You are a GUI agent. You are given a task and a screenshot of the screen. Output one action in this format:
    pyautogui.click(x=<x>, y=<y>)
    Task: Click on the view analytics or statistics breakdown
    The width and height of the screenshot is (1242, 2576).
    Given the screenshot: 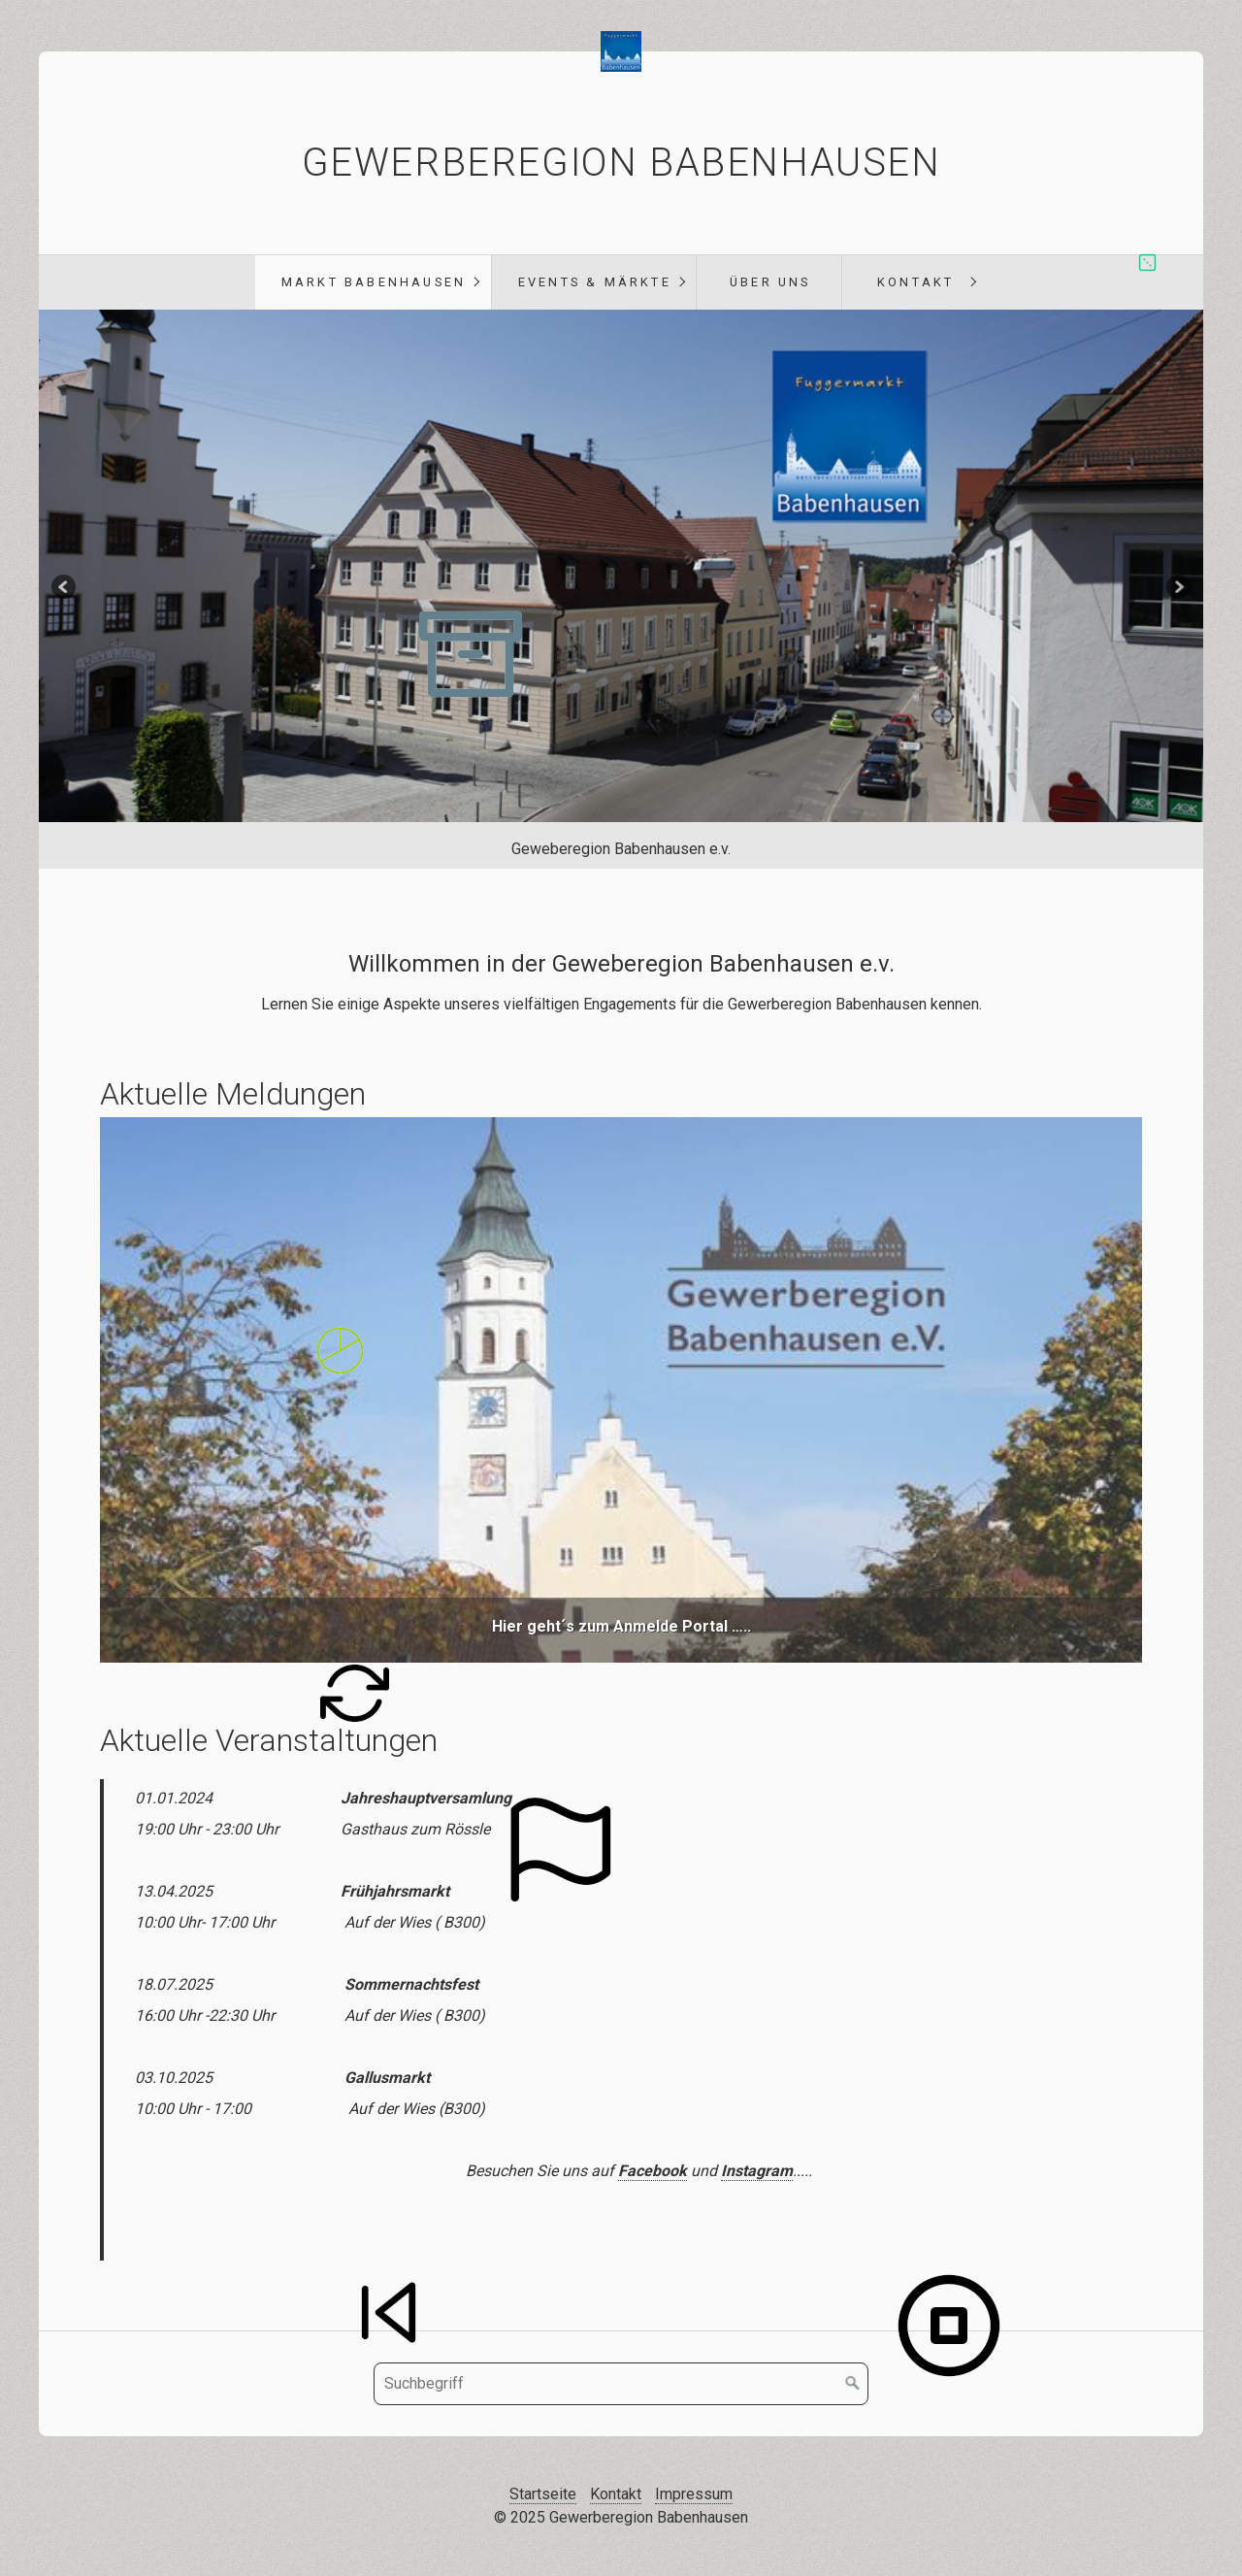 What is the action you would take?
    pyautogui.click(x=340, y=1350)
    